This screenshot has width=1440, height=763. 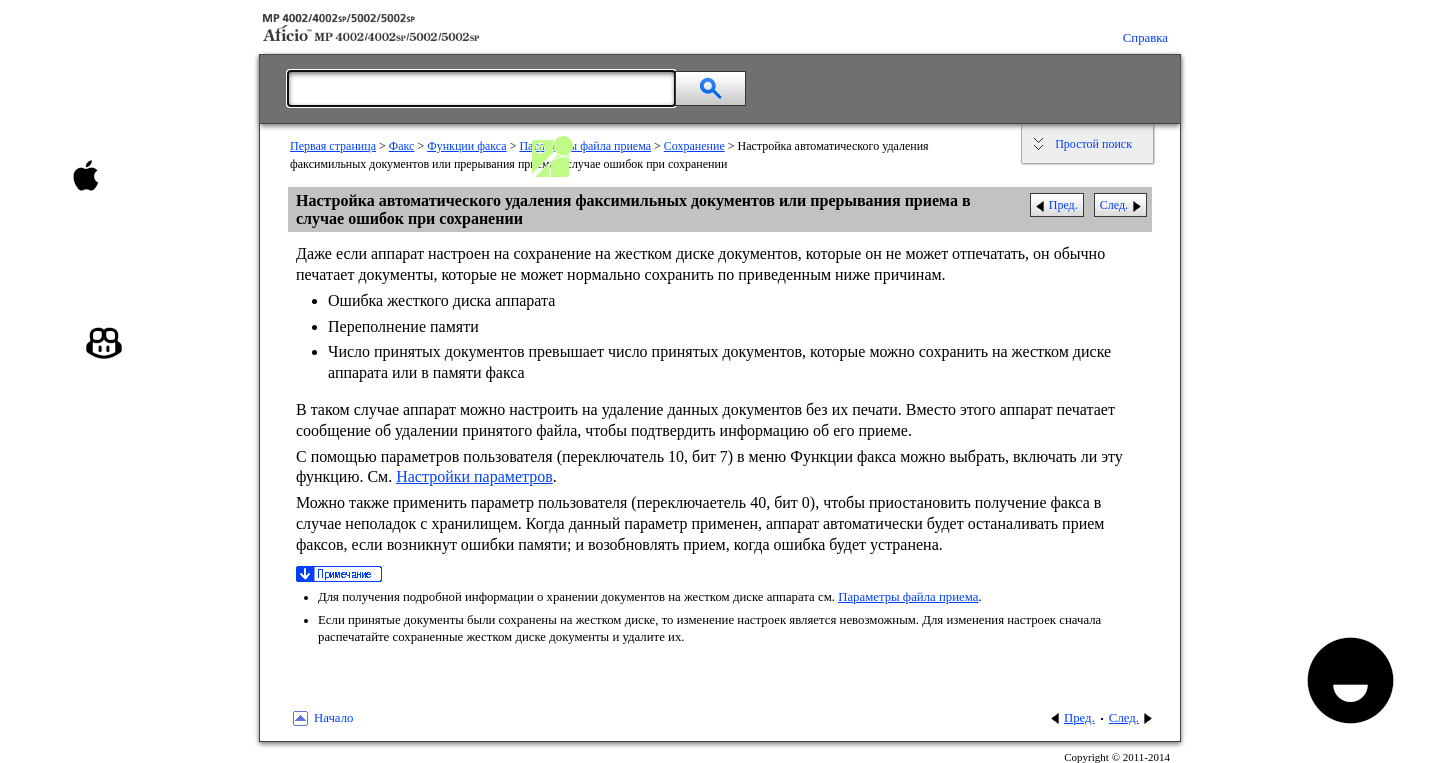 What do you see at coordinates (552, 156) in the screenshot?
I see `open google street view` at bounding box center [552, 156].